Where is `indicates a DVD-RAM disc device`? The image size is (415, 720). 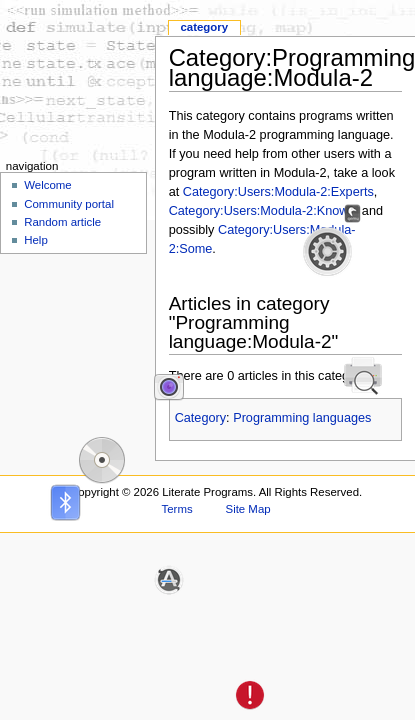 indicates a DVD-RAM disc device is located at coordinates (102, 460).